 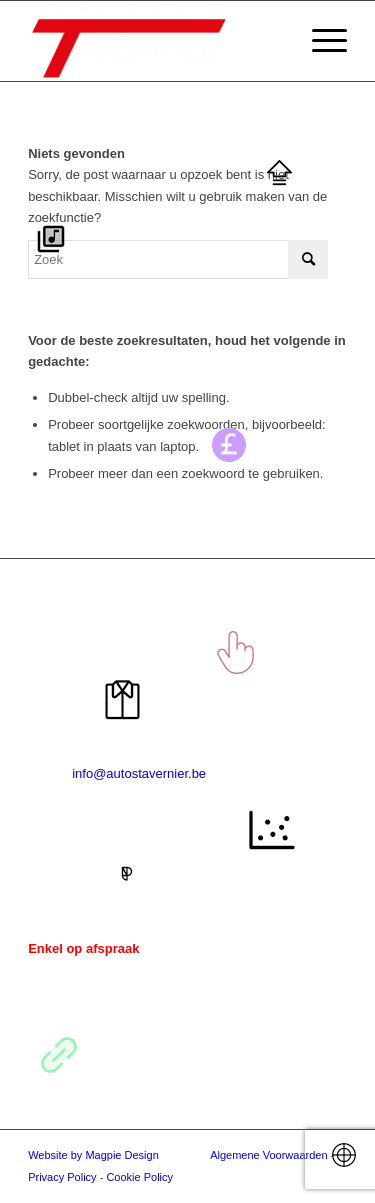 What do you see at coordinates (344, 1155) in the screenshot?
I see `view polar chart data` at bounding box center [344, 1155].